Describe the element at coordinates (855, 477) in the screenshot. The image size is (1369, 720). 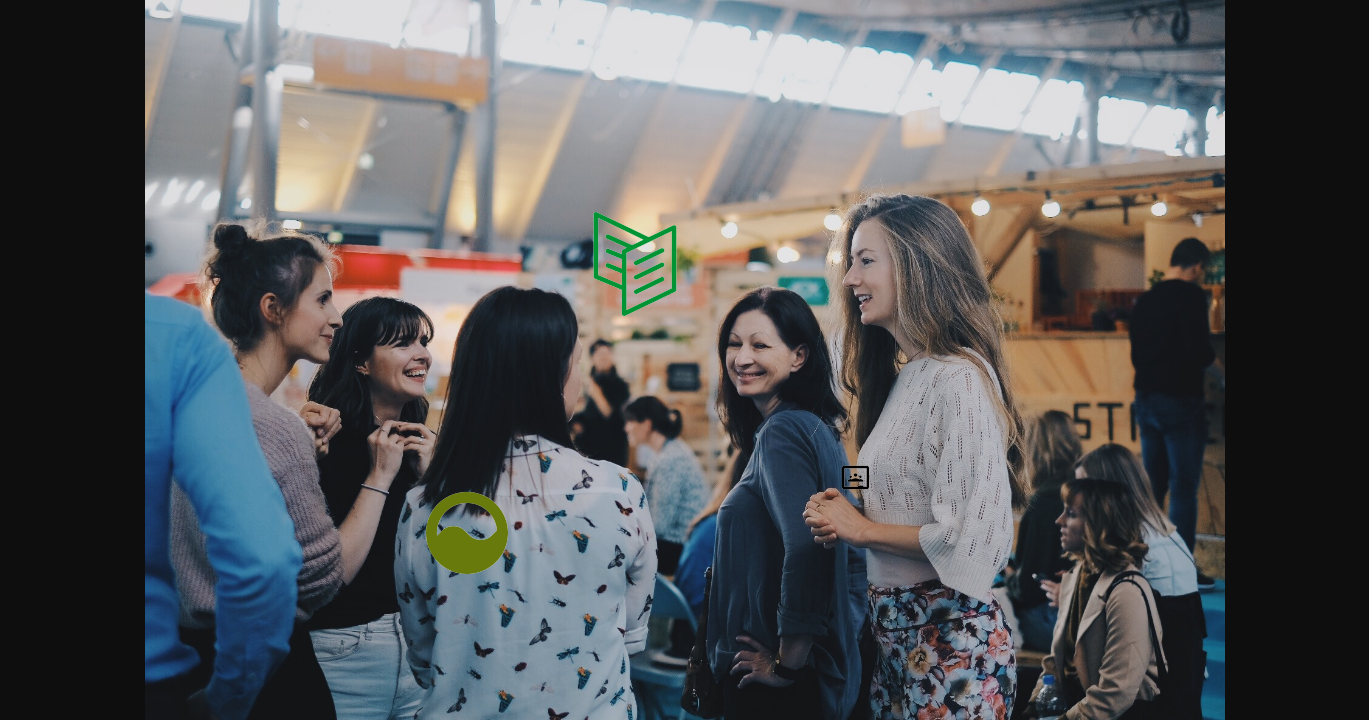
I see `open Google Classroom app` at that location.